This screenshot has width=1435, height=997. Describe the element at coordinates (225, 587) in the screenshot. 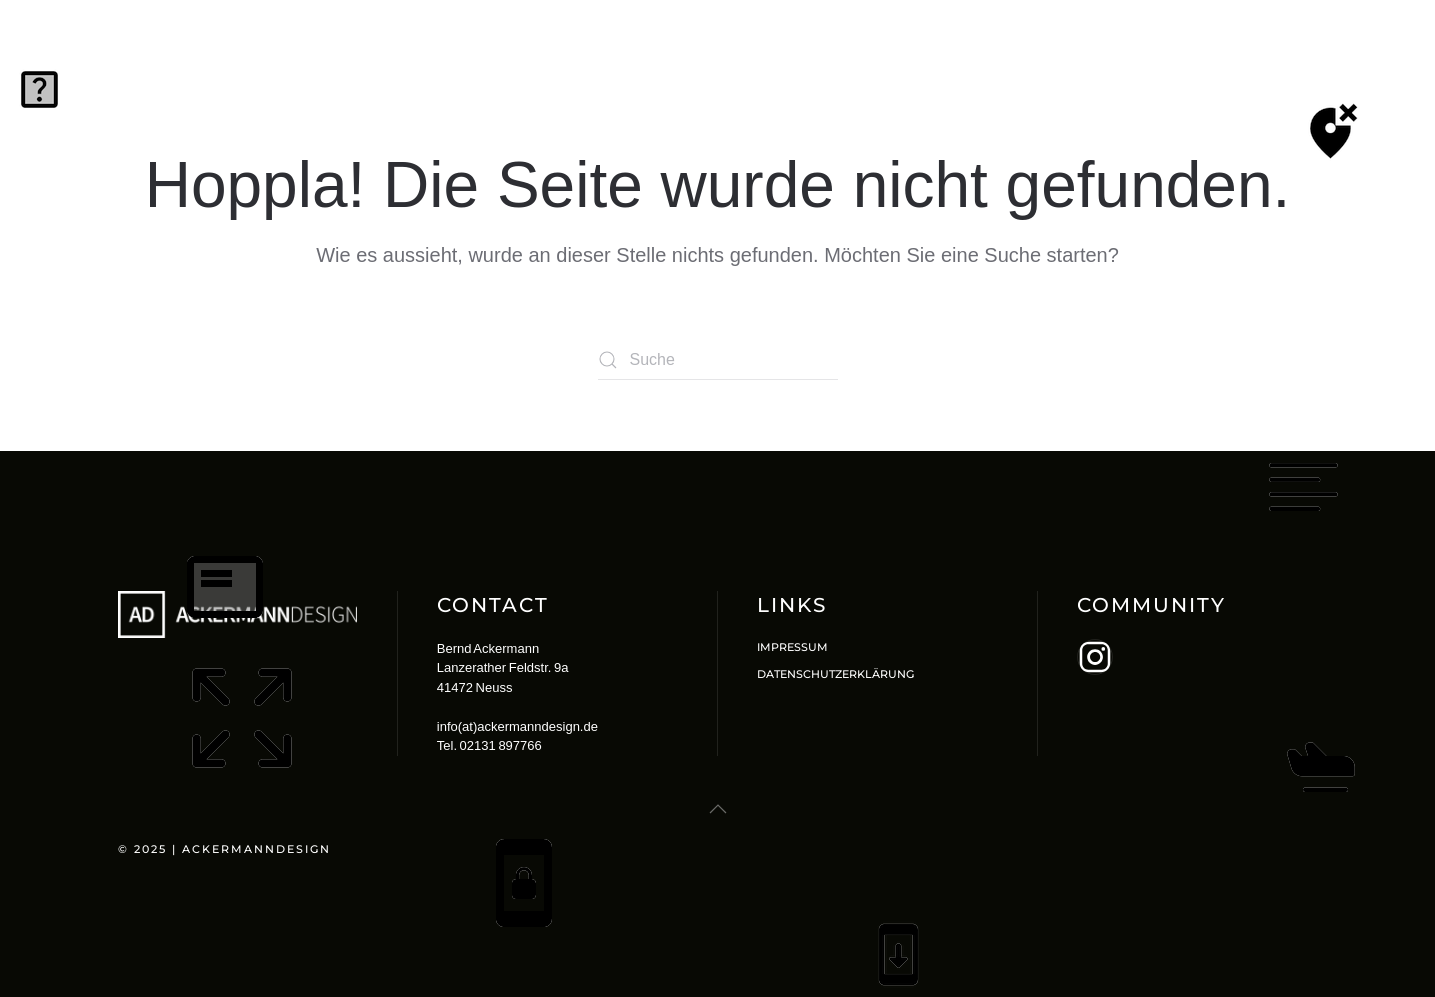

I see `view featured playlist` at that location.